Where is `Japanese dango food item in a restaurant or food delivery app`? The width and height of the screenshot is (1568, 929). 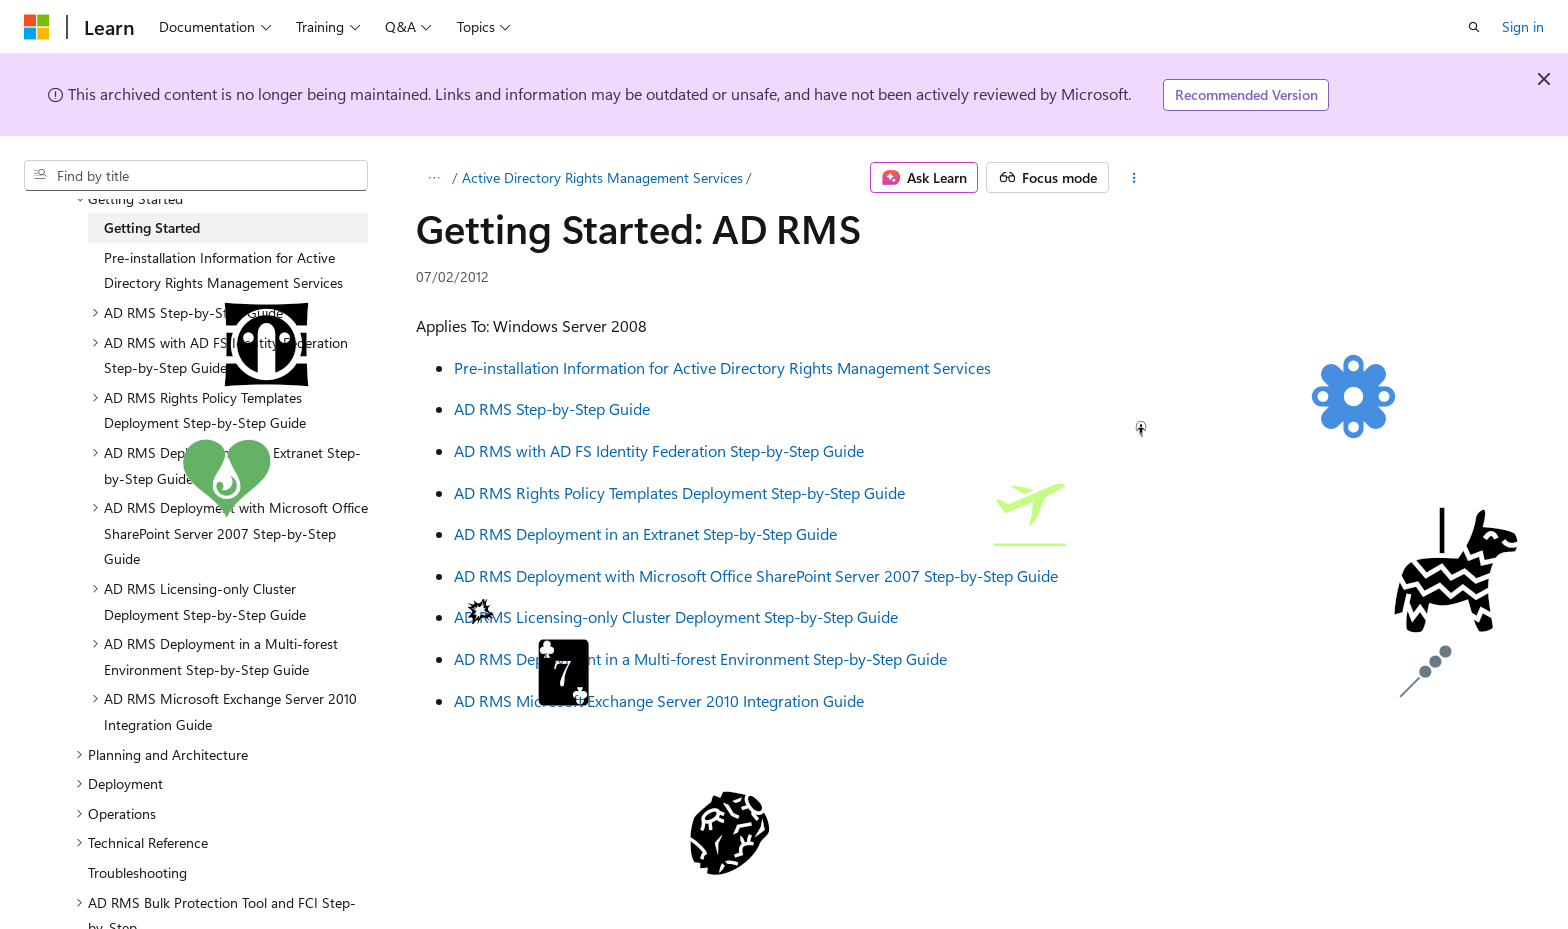
Japanese dango food item in a restaurant or food delivery app is located at coordinates (1425, 671).